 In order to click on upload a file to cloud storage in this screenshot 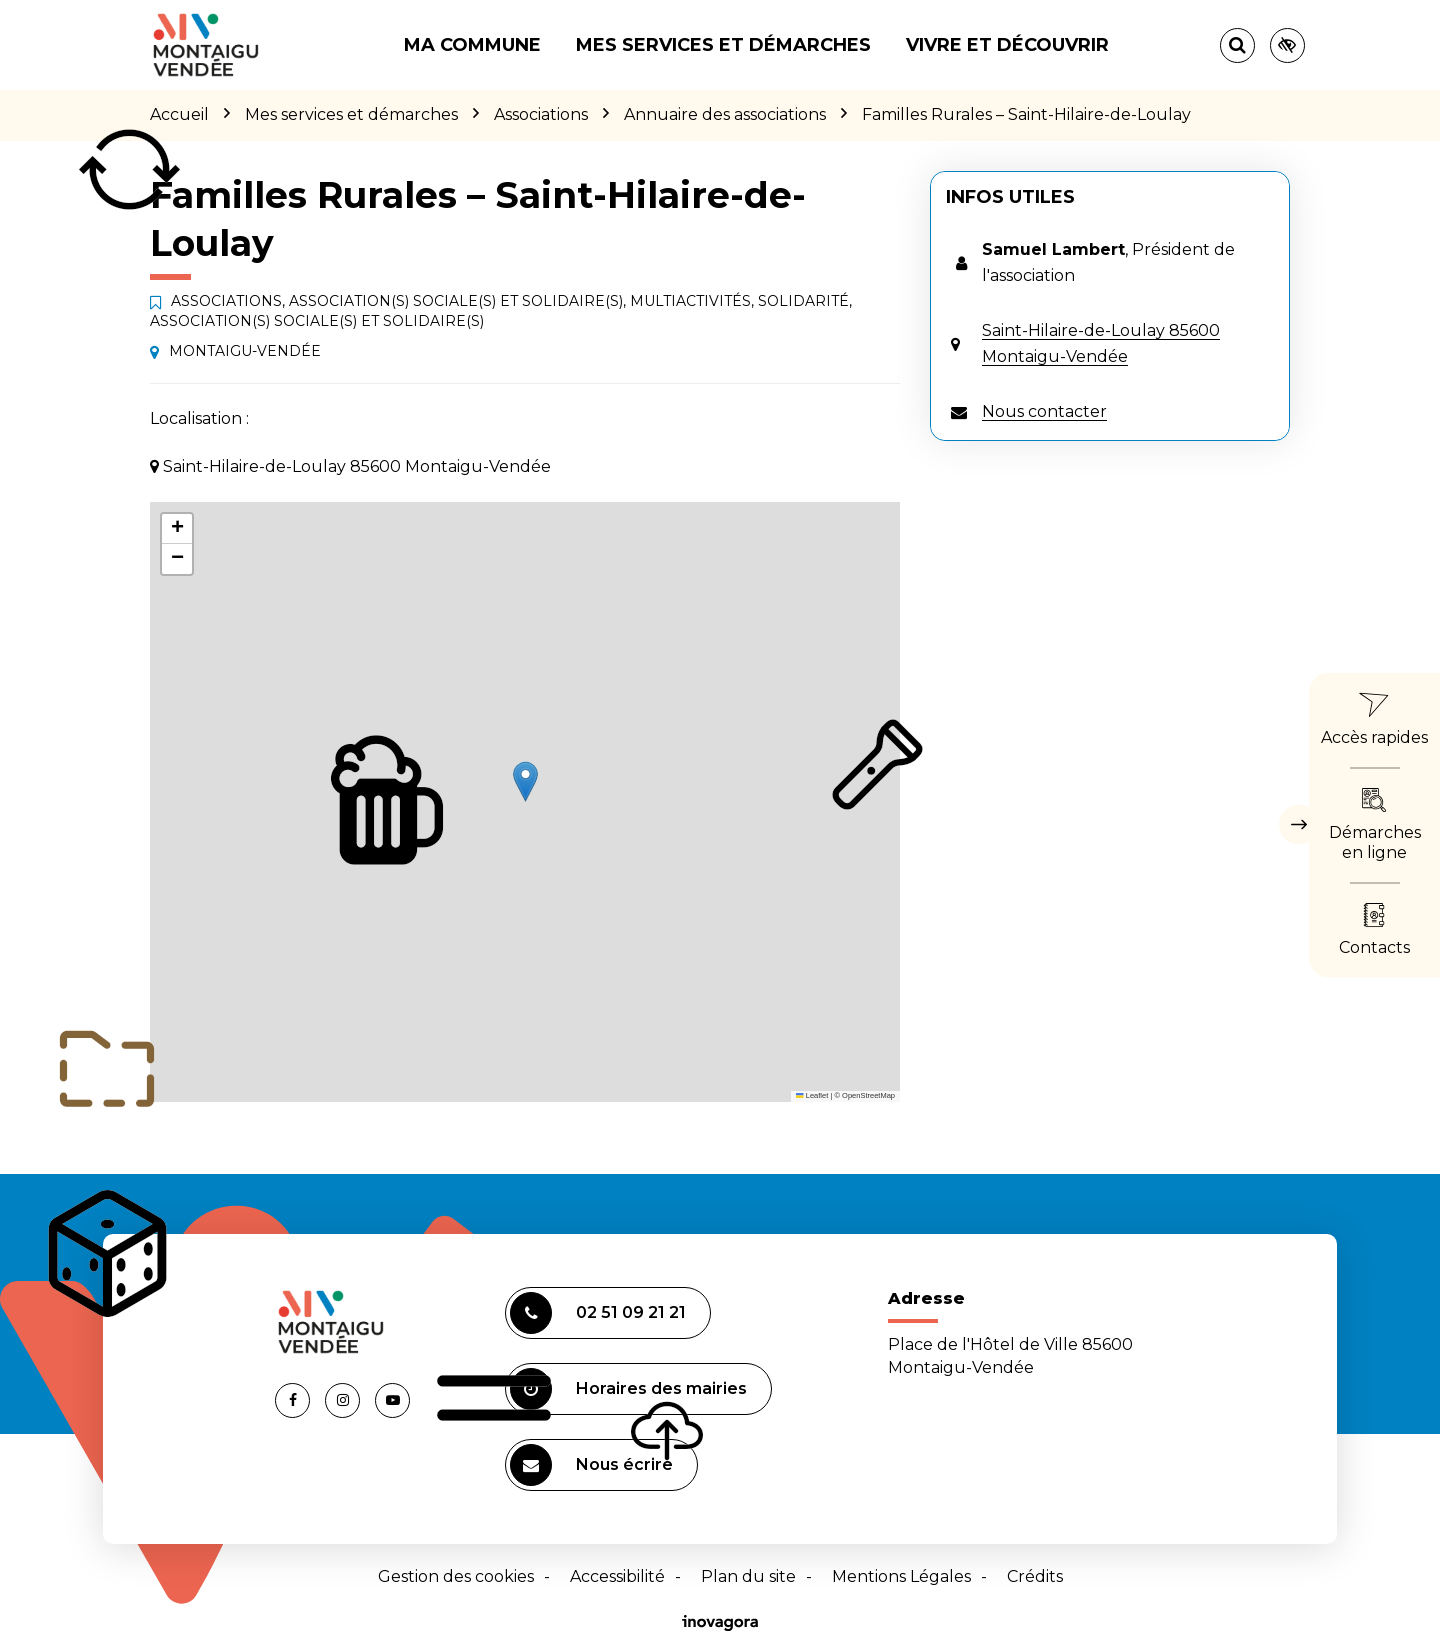, I will do `click(667, 1431)`.